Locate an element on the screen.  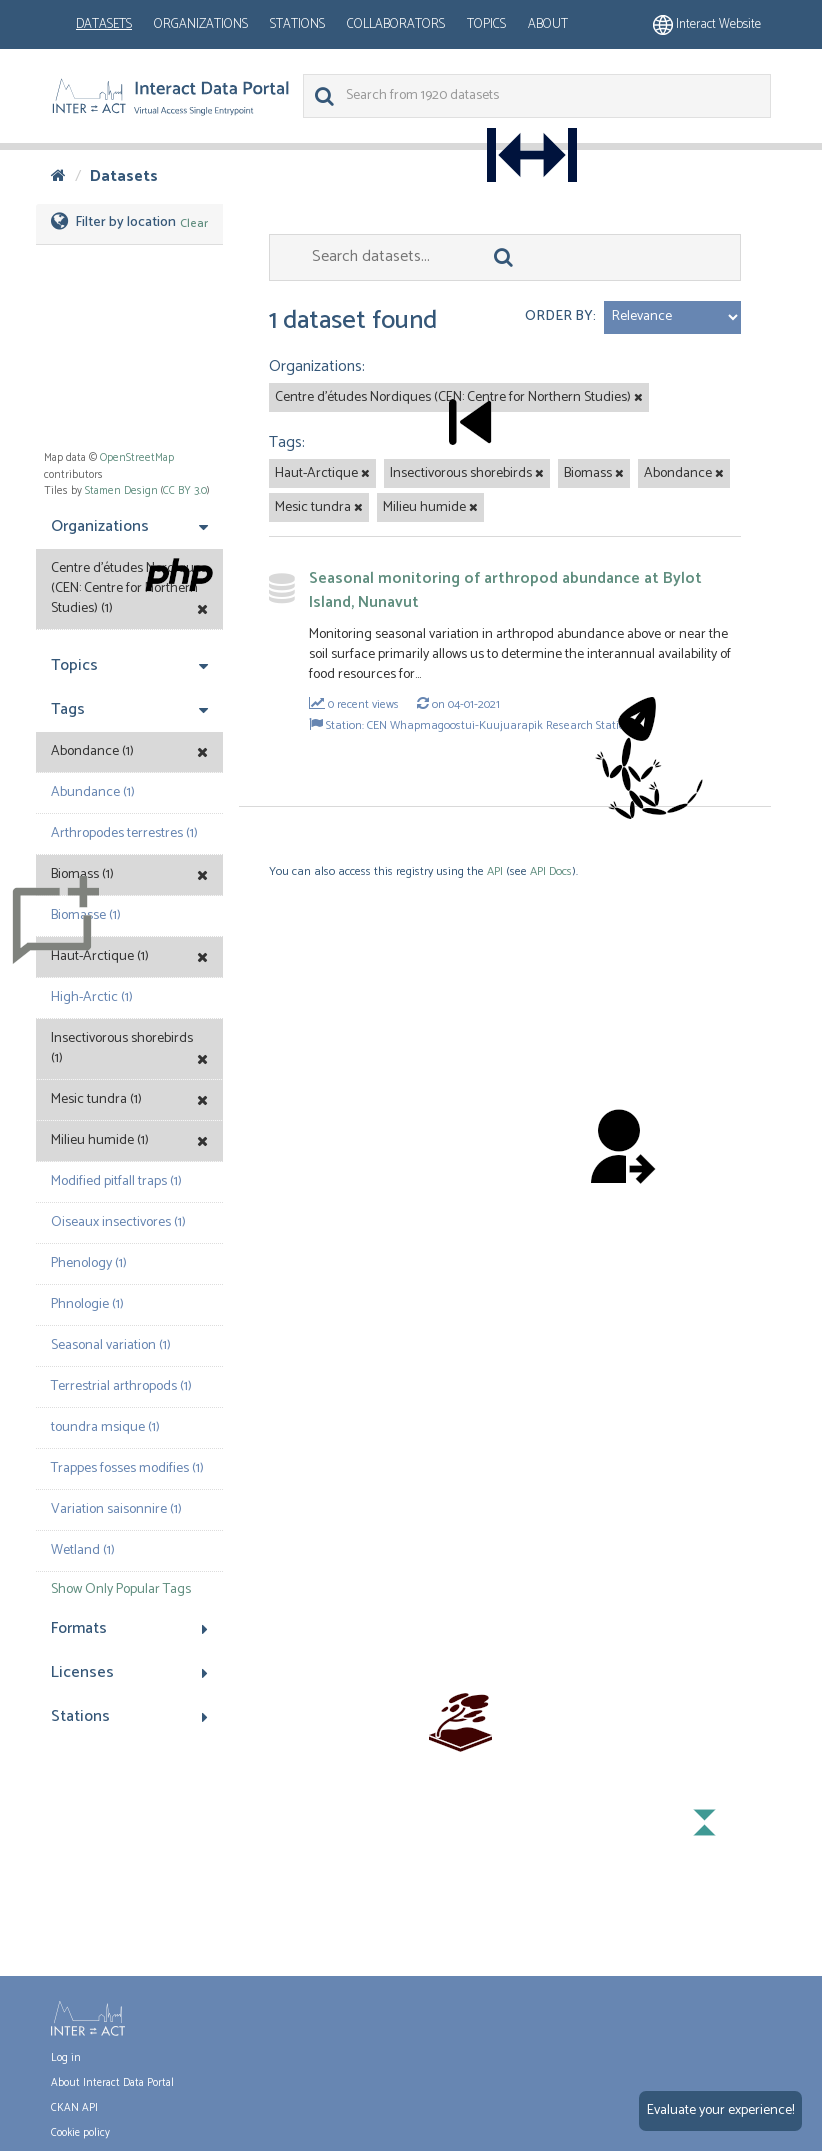
open Microsoft Sway application is located at coordinates (460, 1722).